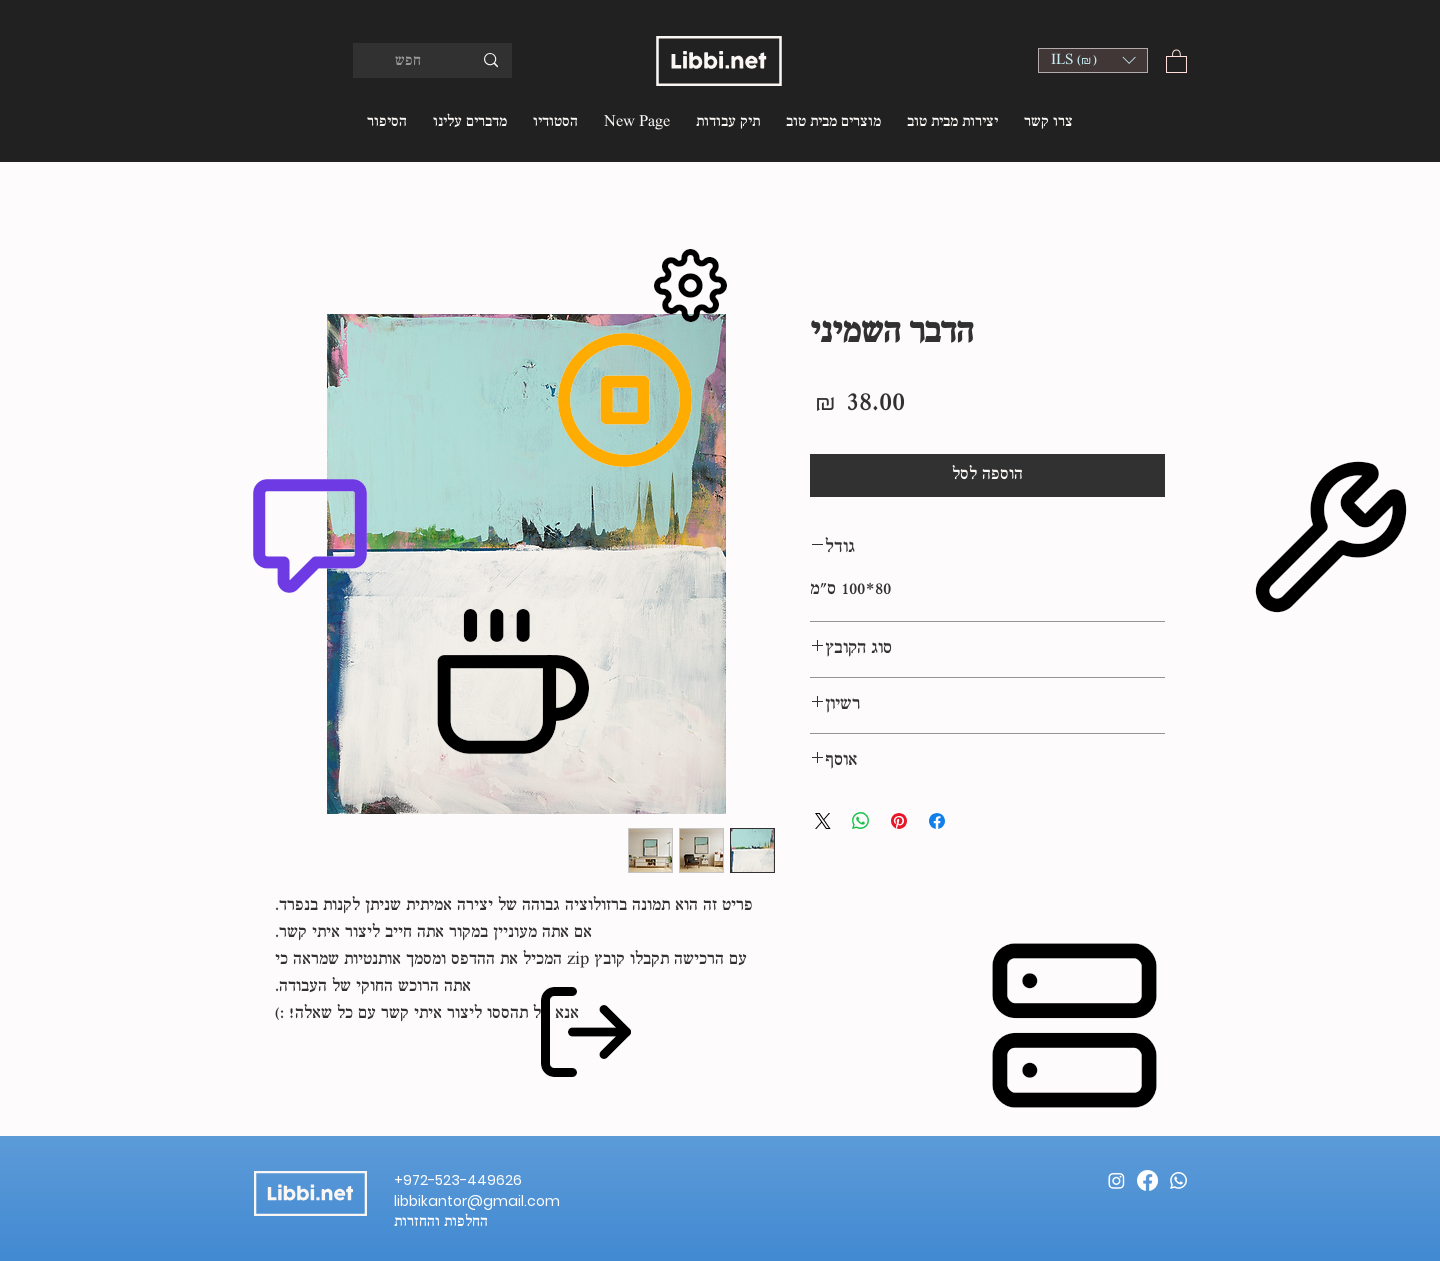 This screenshot has width=1440, height=1261. I want to click on access app settings and preferences, so click(690, 285).